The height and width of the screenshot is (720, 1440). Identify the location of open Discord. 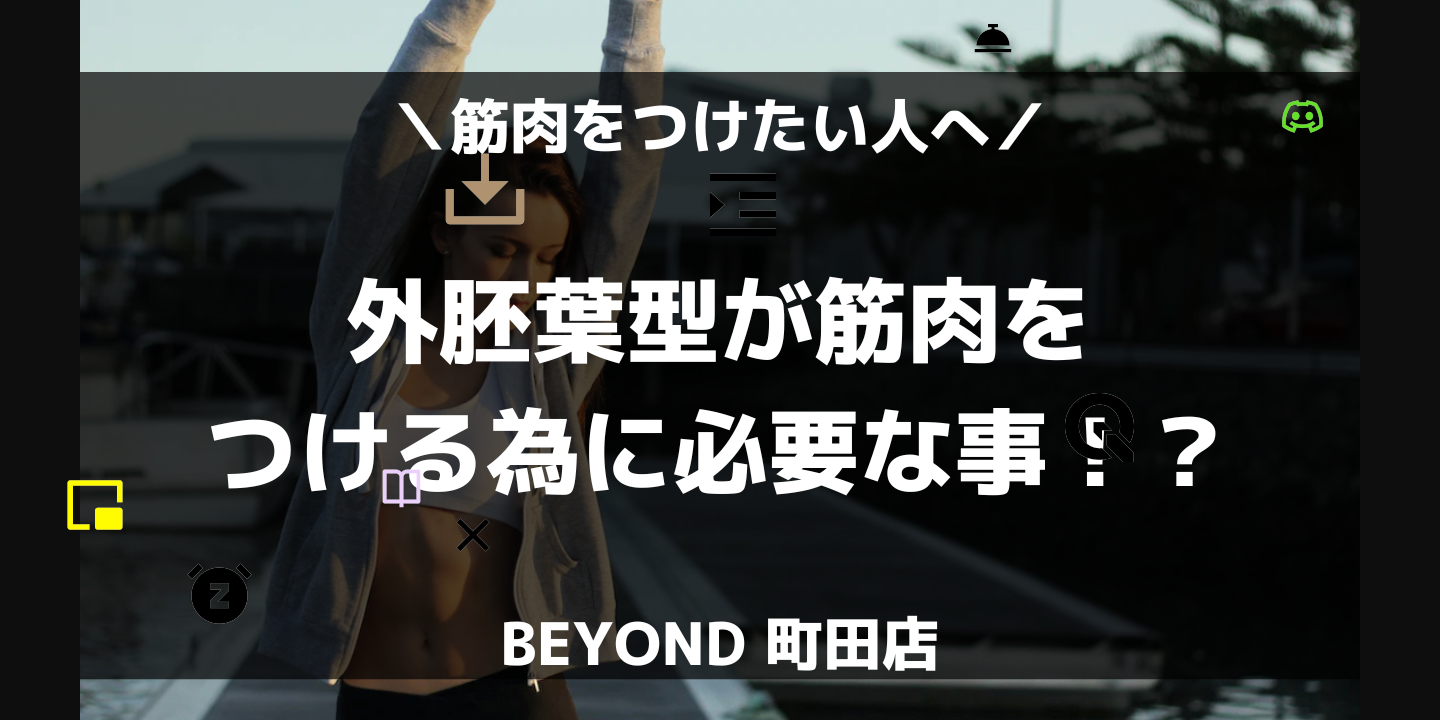
(1302, 116).